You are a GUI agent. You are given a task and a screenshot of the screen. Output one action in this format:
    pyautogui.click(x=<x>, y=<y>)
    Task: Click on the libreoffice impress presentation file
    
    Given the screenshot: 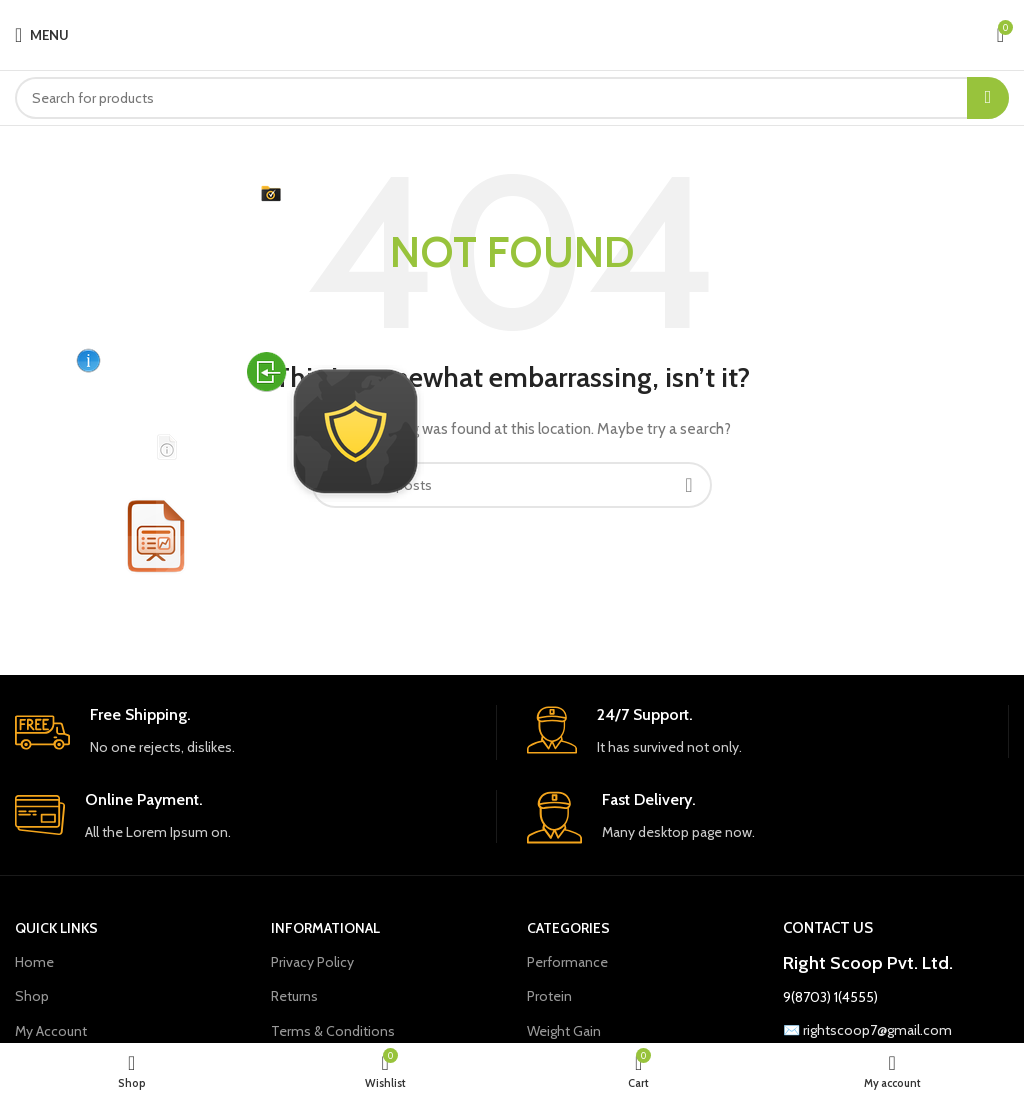 What is the action you would take?
    pyautogui.click(x=156, y=536)
    